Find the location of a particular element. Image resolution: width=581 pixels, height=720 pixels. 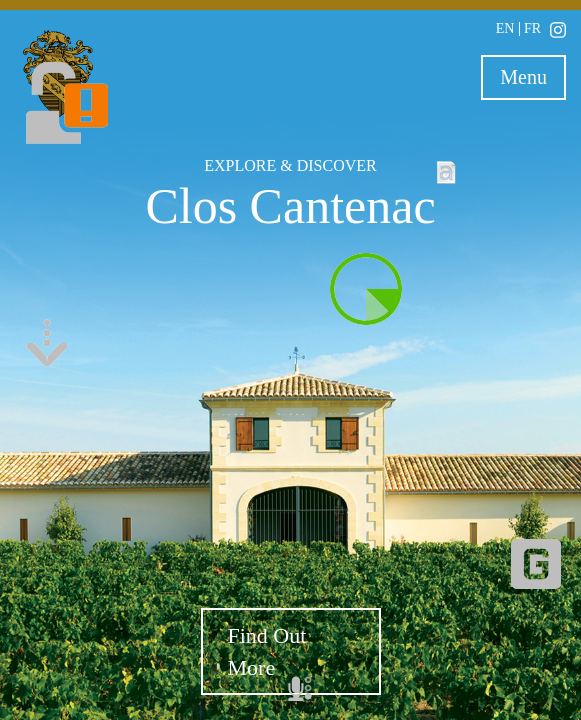

indicates an insecure or unencrypted connection is located at coordinates (64, 105).